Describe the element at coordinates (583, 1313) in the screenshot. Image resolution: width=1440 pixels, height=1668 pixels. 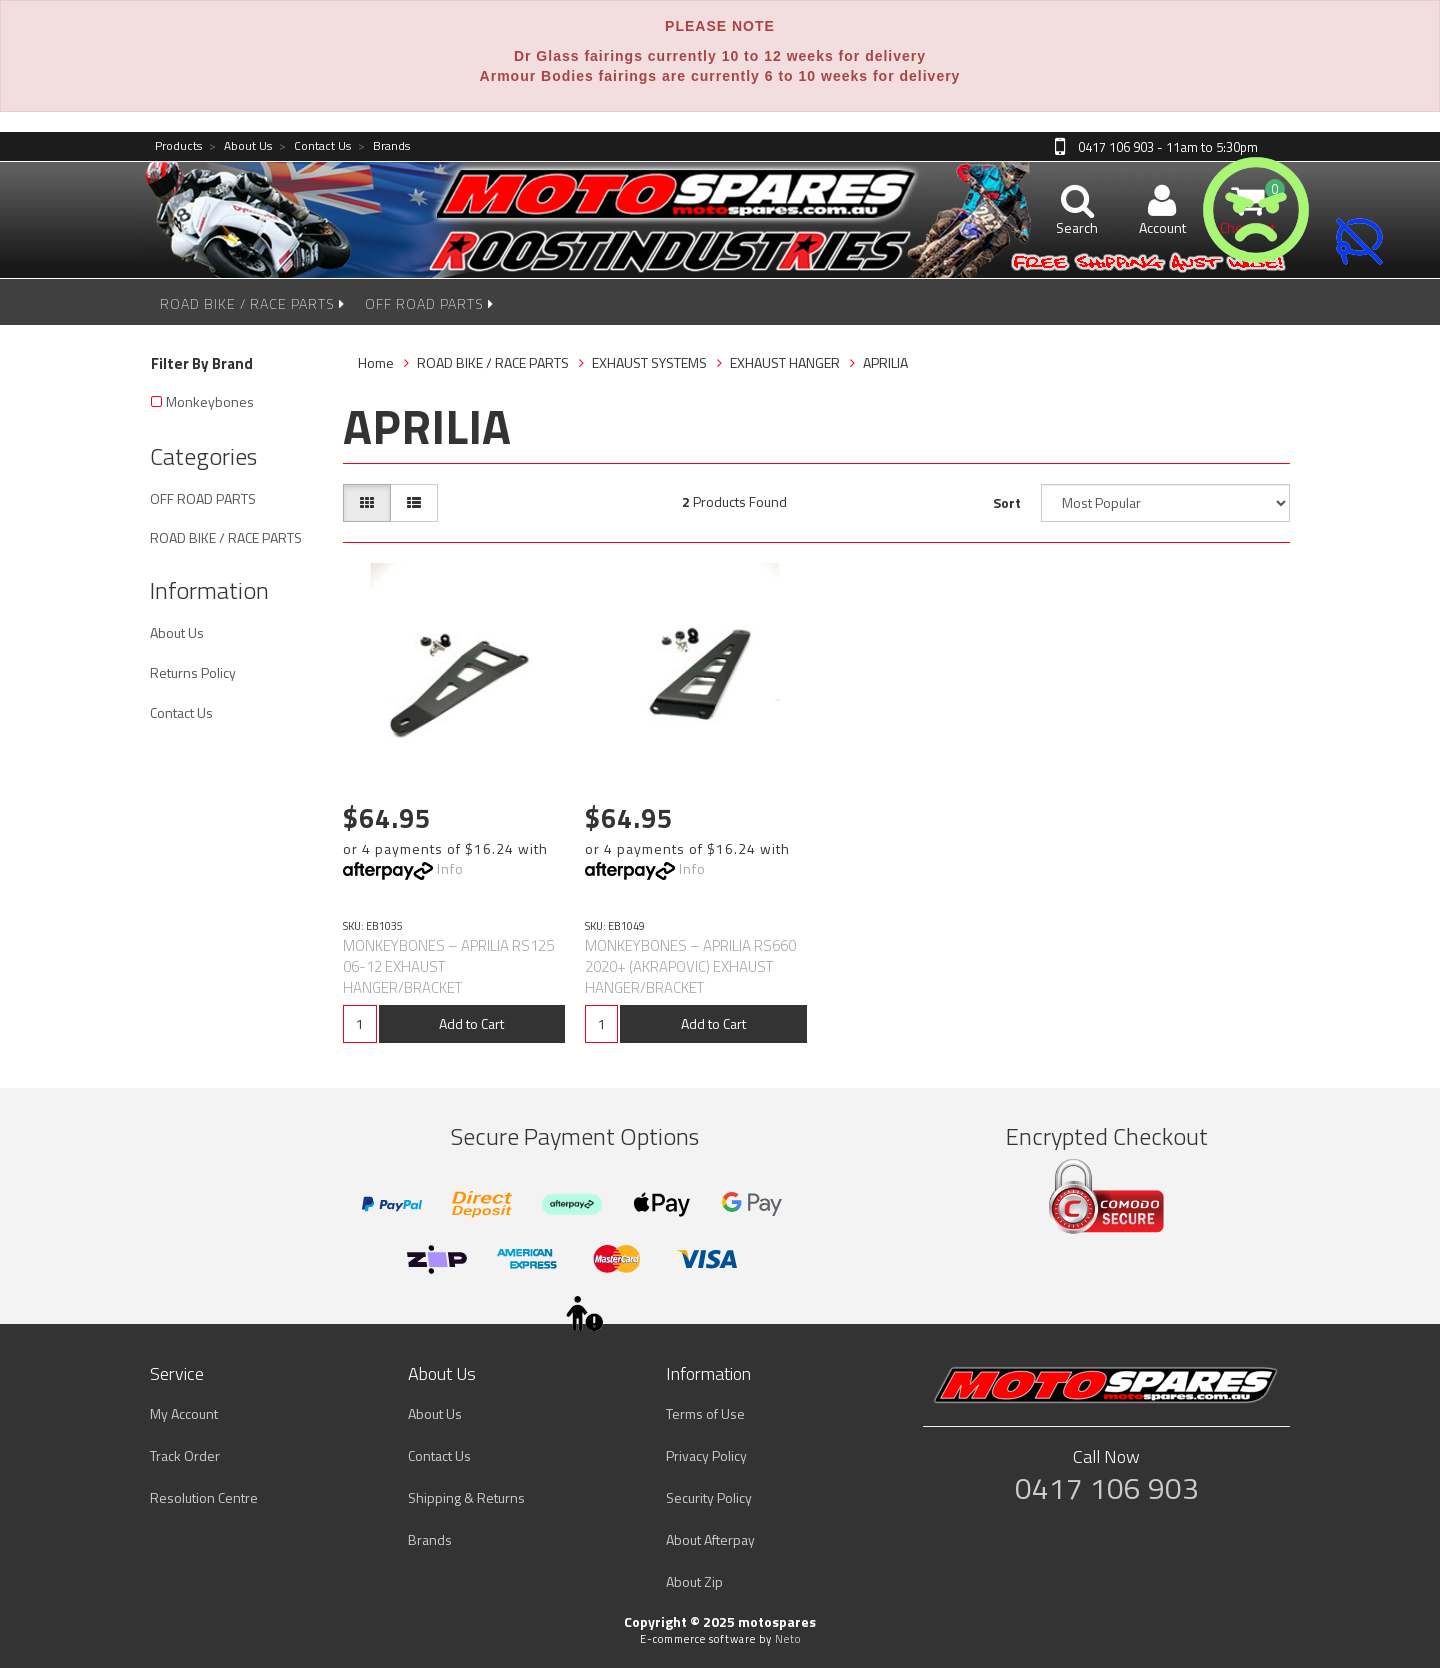
I see `user account requires attention` at that location.